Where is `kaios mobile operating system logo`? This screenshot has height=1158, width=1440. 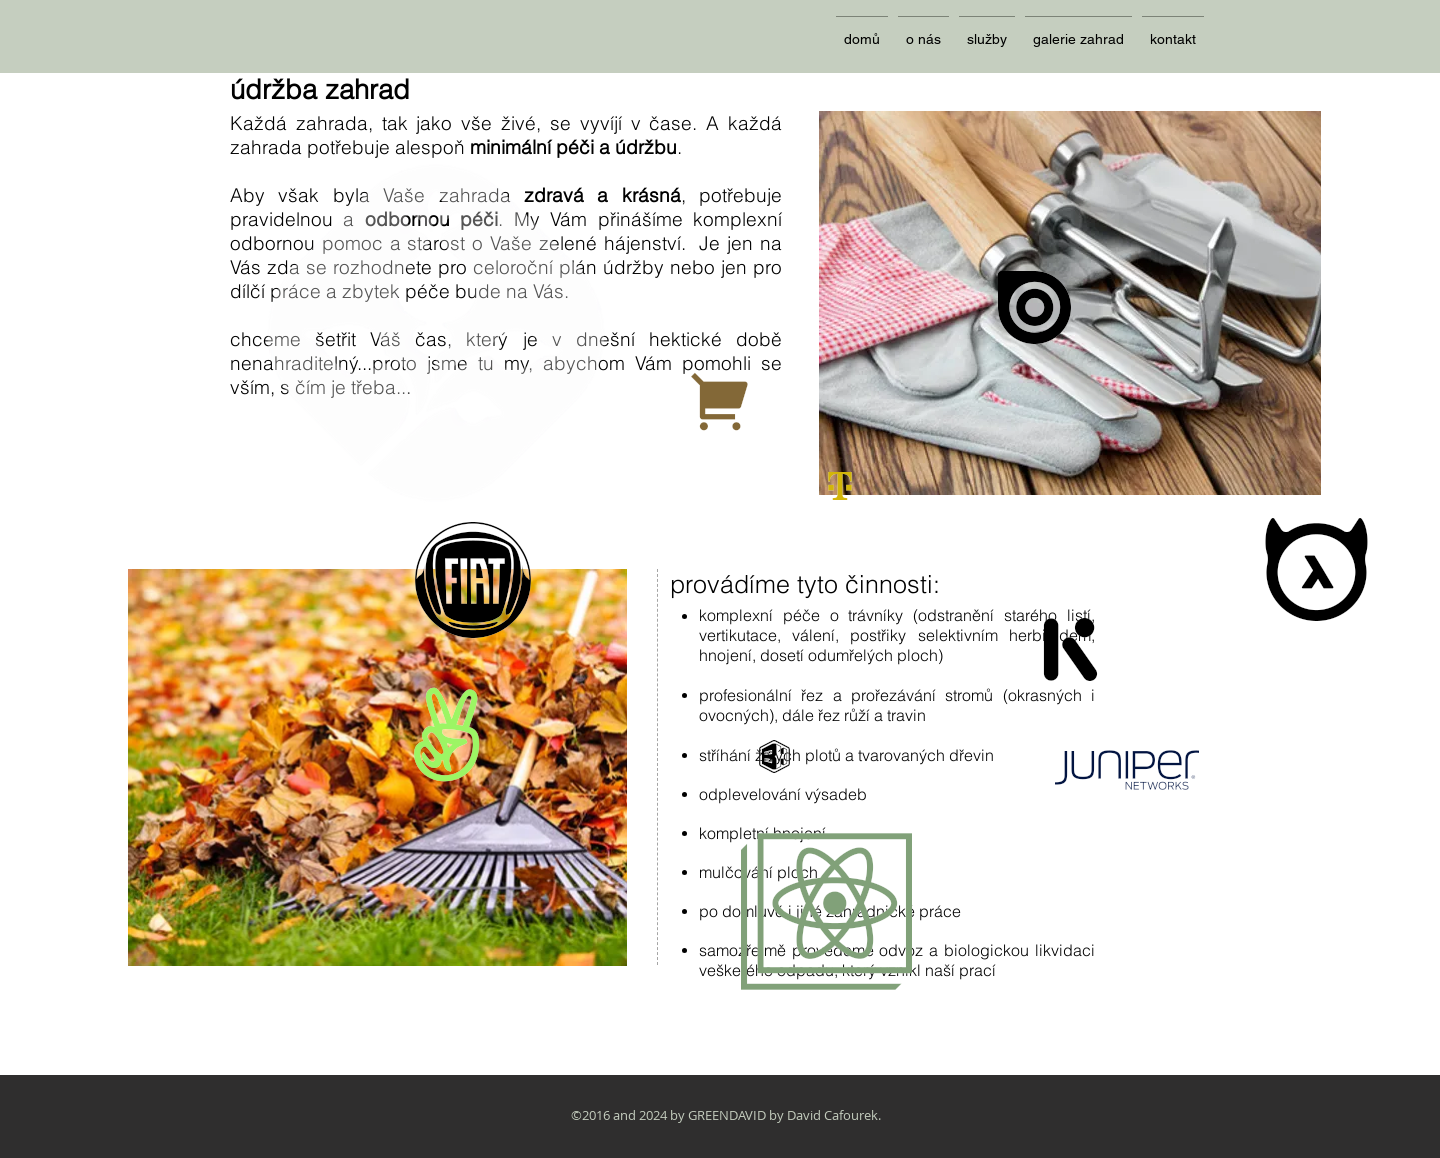
kaios mobile operating system logo is located at coordinates (1070, 649).